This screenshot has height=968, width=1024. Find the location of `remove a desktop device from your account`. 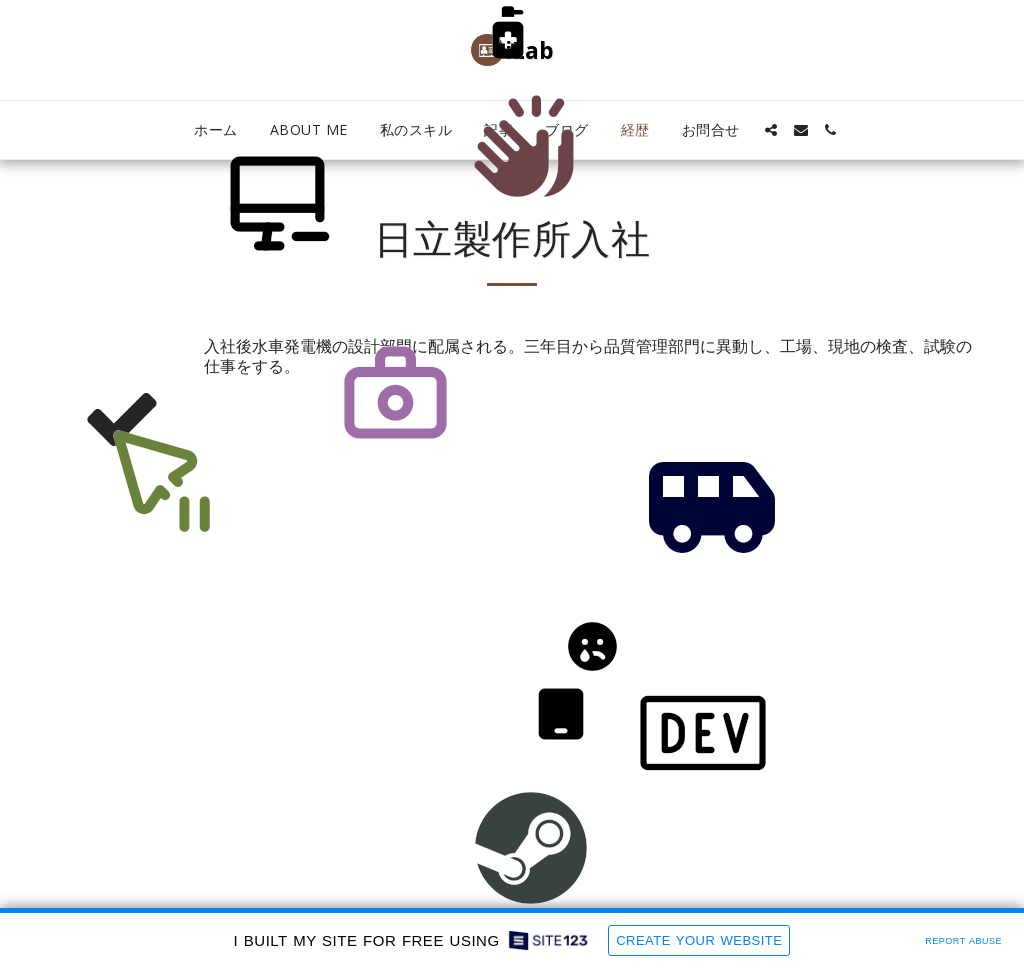

remove a desktop device from your account is located at coordinates (277, 203).